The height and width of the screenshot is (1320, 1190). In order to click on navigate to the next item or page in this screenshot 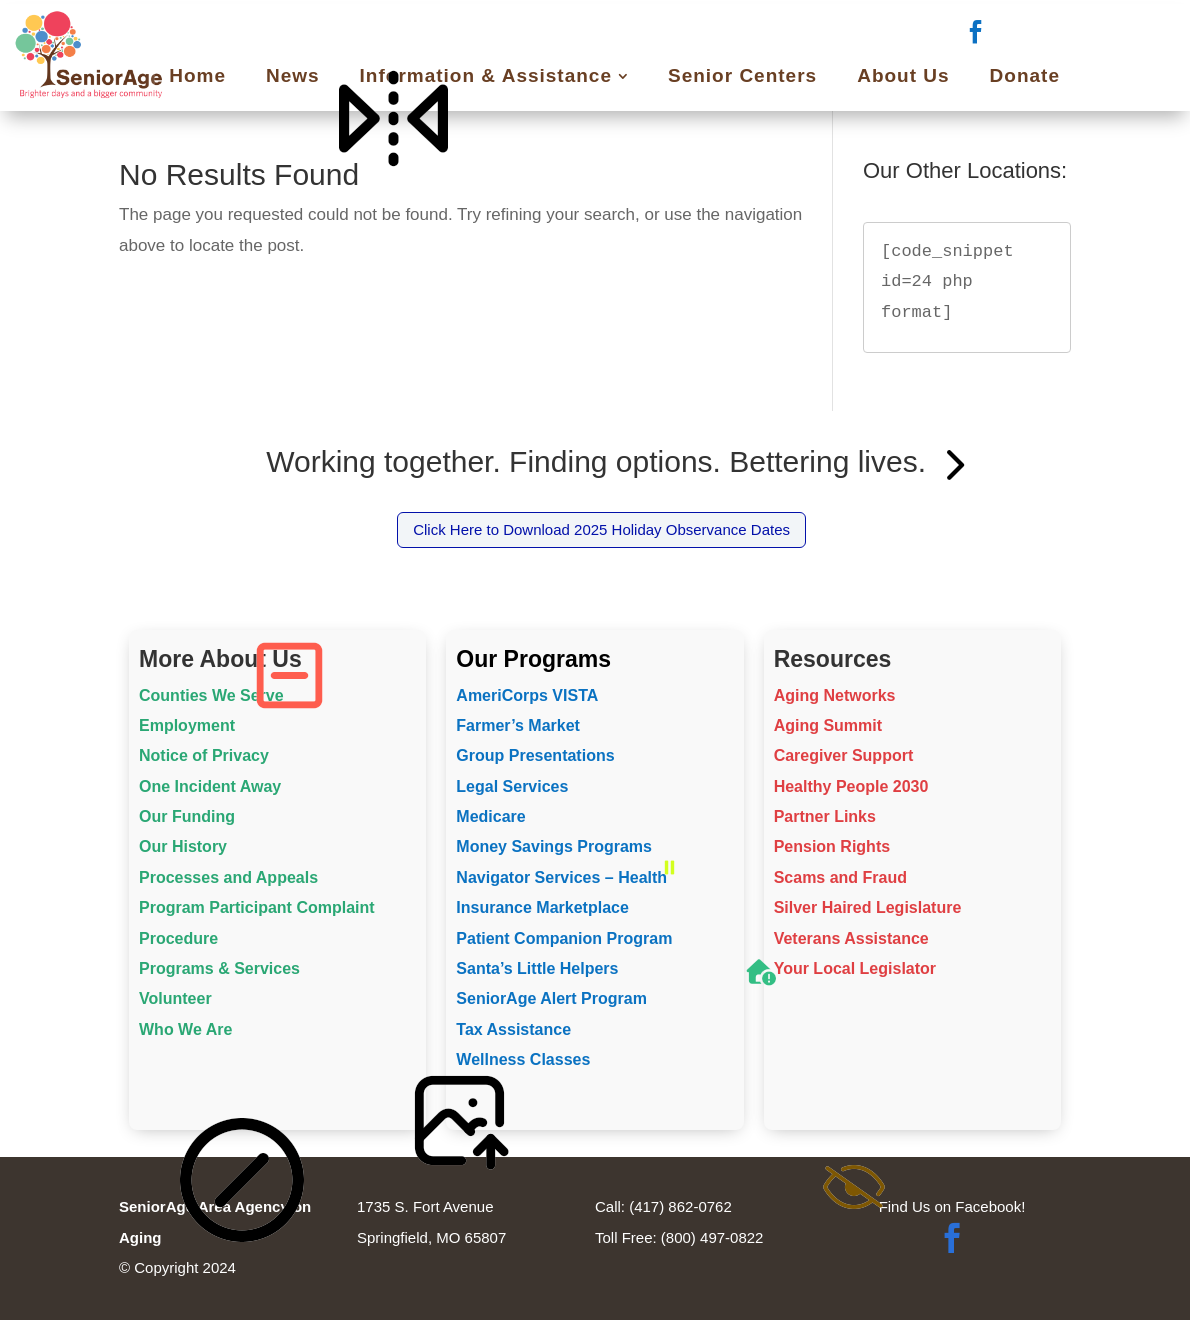, I will do `click(953, 465)`.